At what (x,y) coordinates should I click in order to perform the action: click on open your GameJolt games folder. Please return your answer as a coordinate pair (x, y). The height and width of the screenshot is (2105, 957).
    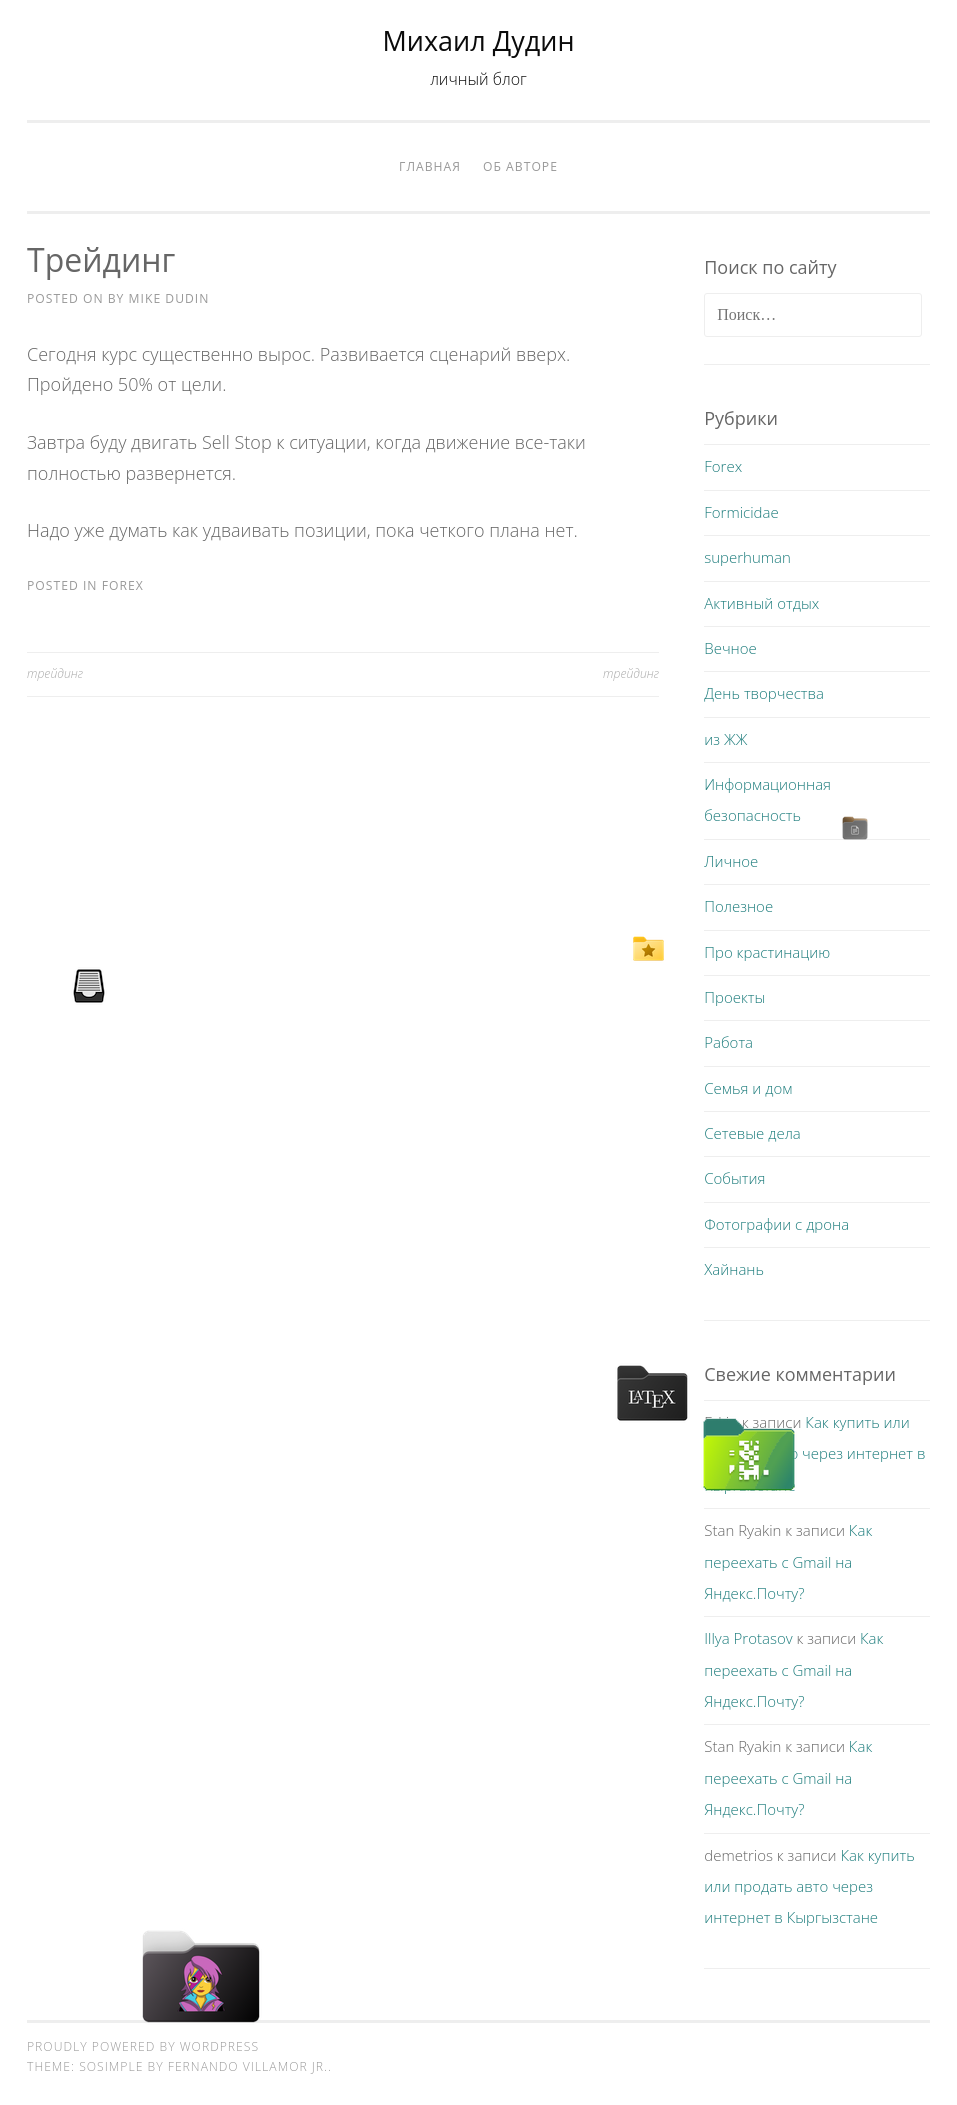
    Looking at the image, I should click on (749, 1457).